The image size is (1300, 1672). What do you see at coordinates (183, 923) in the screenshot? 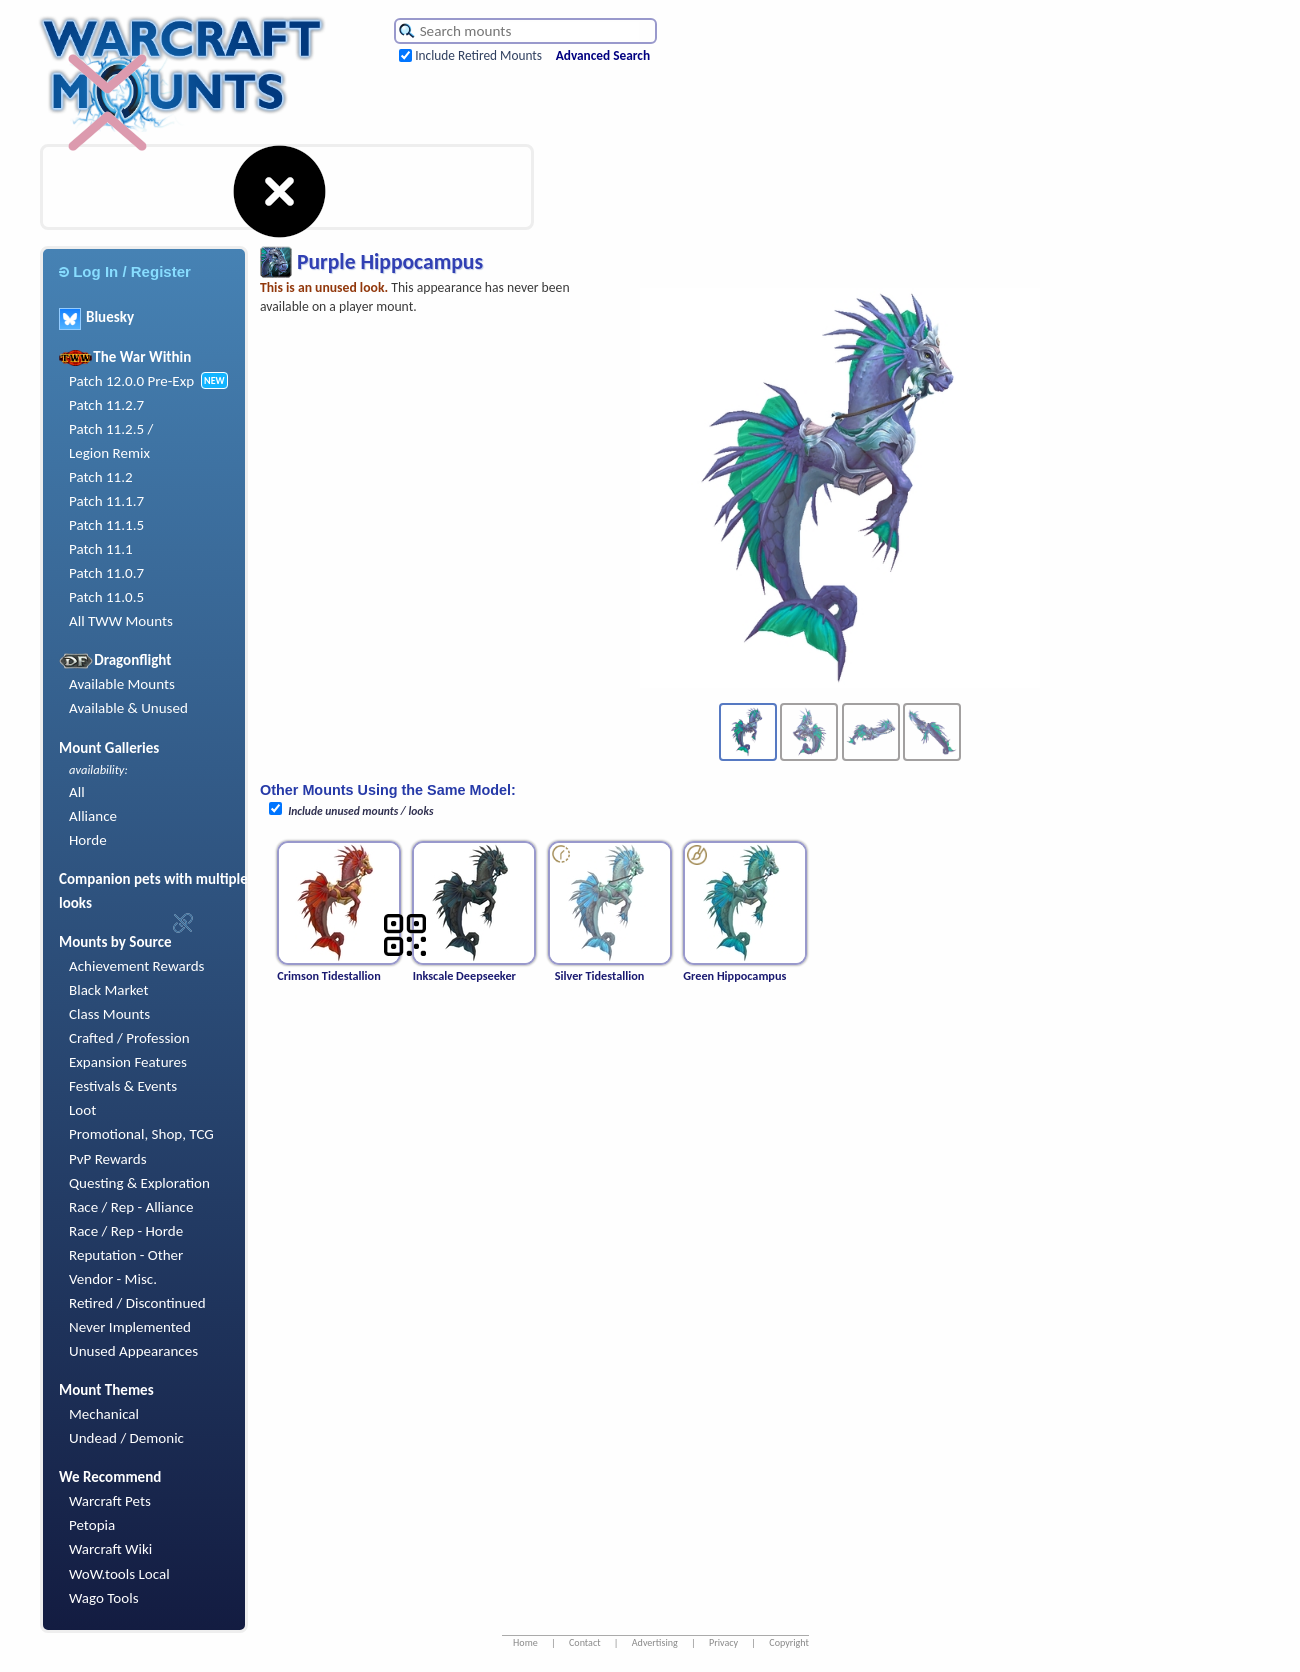
I see `unlink or disconnect a shared link` at bounding box center [183, 923].